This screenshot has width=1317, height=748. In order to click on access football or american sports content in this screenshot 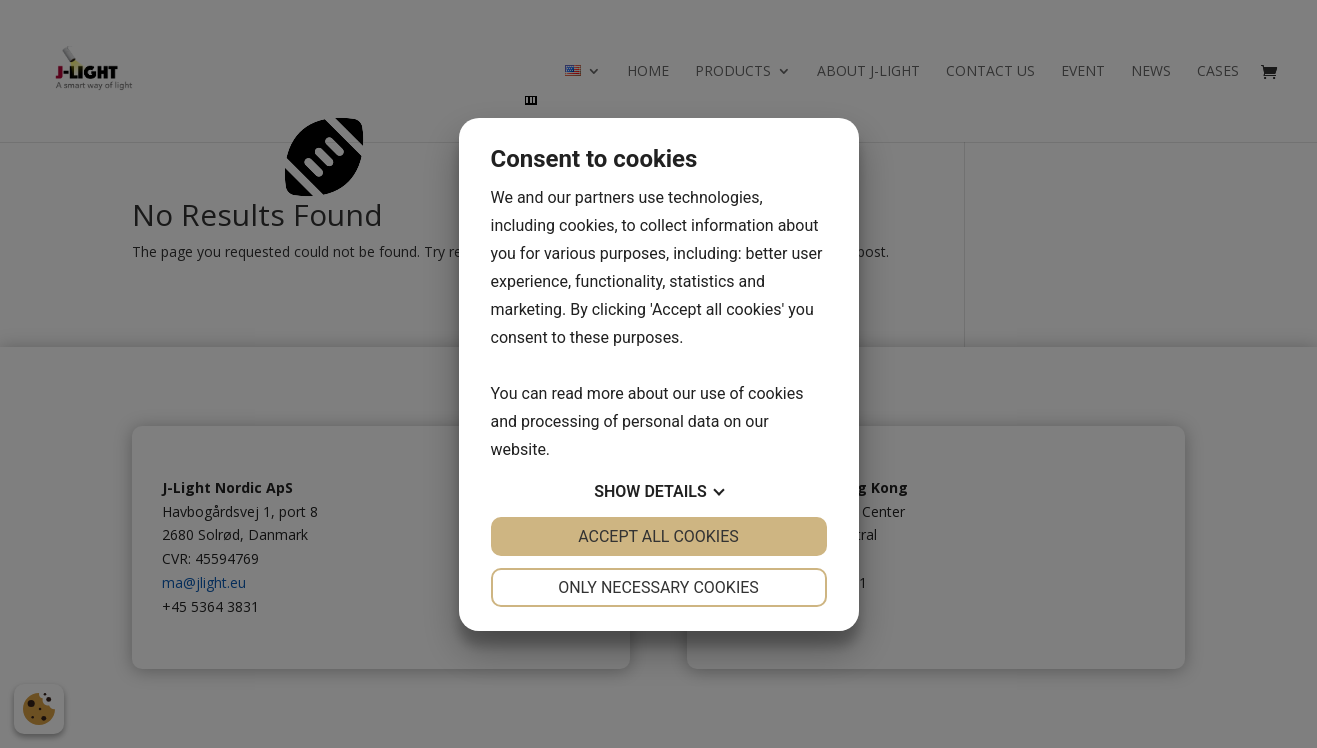, I will do `click(324, 157)`.